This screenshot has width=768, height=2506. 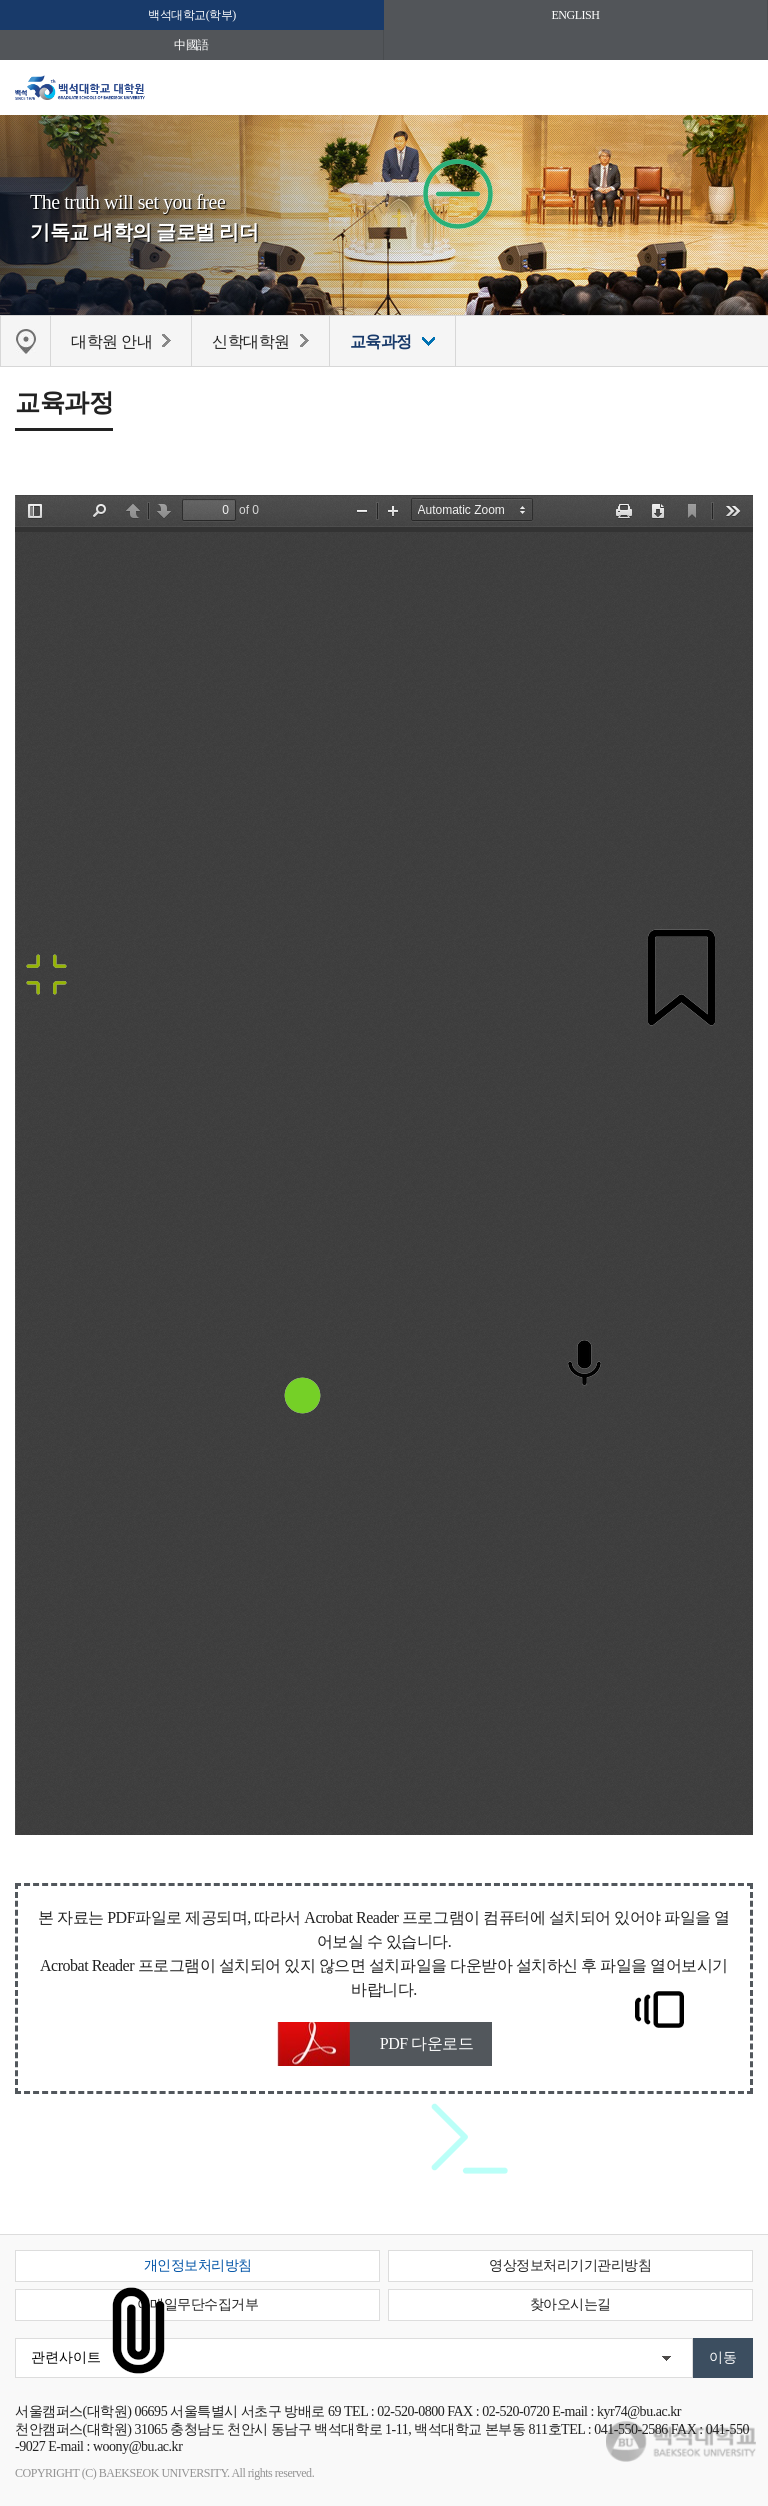 I want to click on indicates access is restricted or blocked, so click(x=458, y=194).